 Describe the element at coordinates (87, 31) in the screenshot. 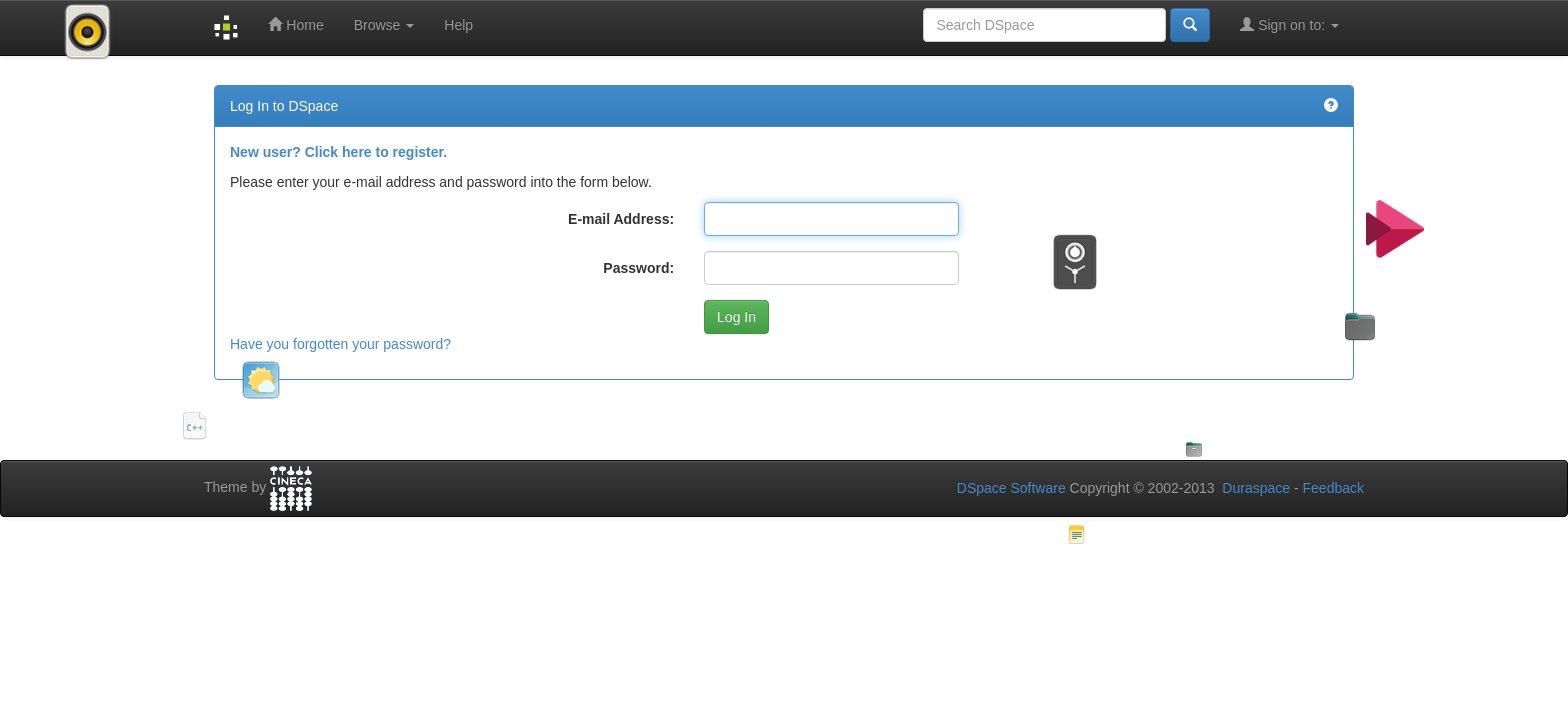

I see `open Rhythmbox music player` at that location.